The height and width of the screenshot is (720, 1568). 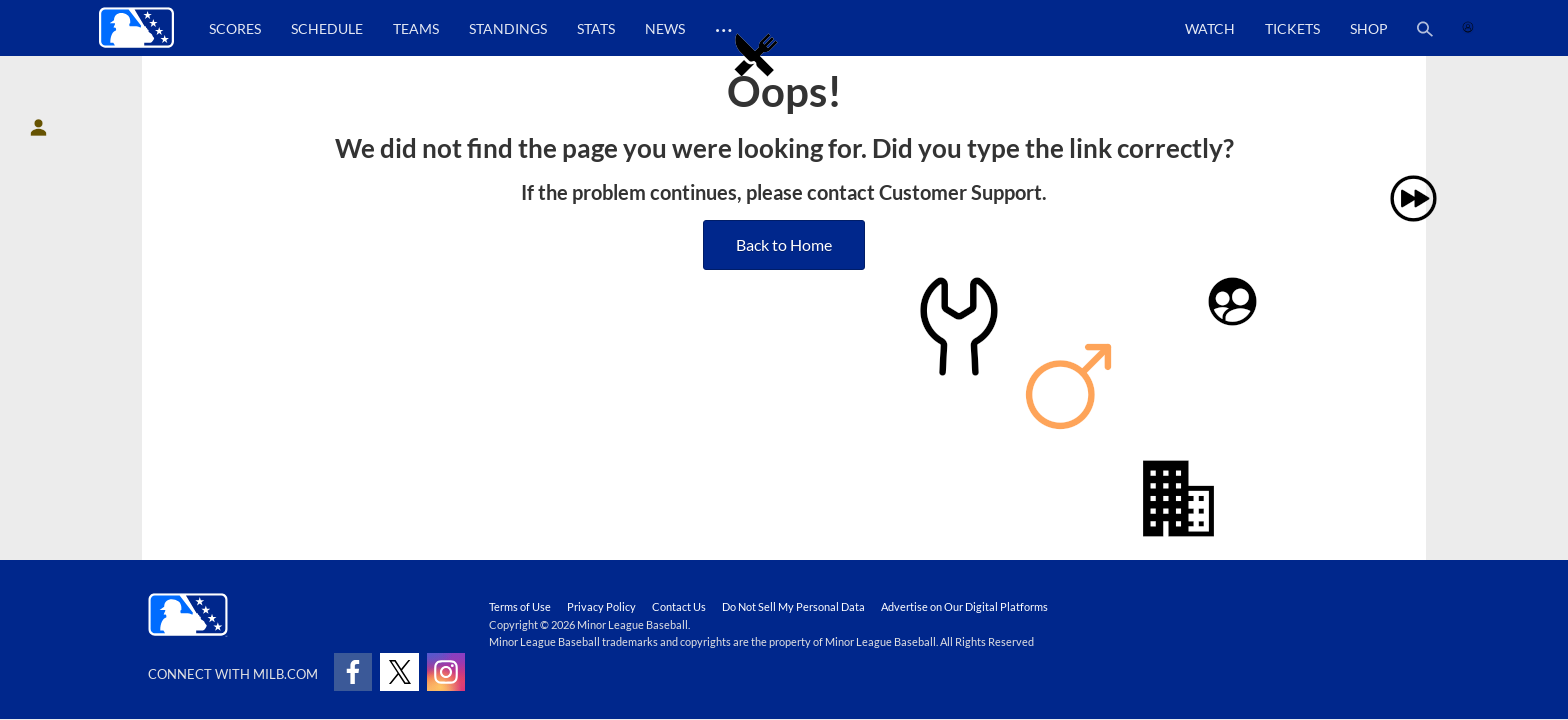 What do you see at coordinates (1068, 386) in the screenshot?
I see `select male gender option` at bounding box center [1068, 386].